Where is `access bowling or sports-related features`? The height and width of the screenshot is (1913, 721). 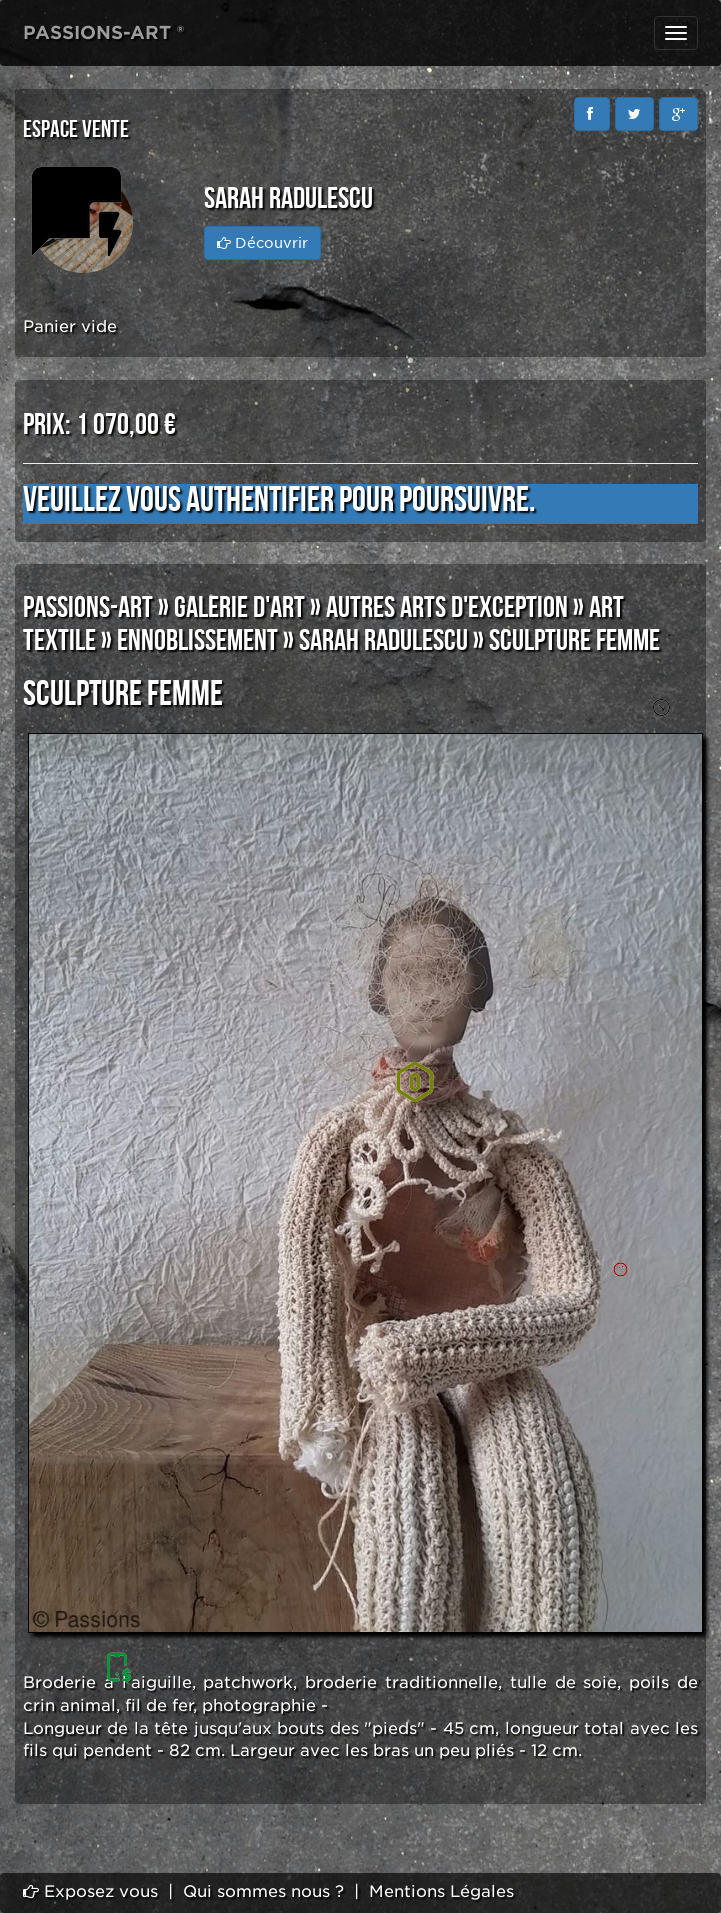 access bowling or sports-related features is located at coordinates (620, 1269).